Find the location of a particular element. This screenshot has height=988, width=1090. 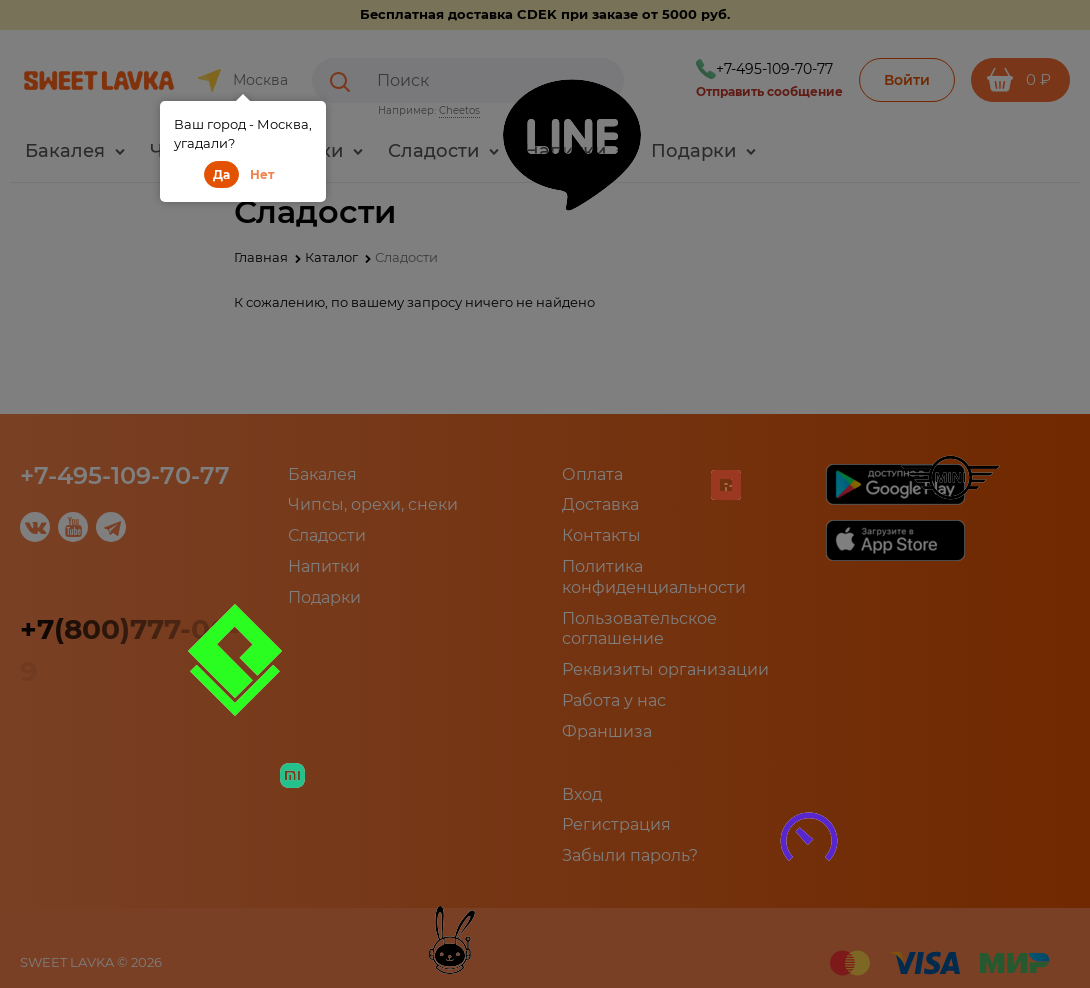

reduce playback speed is located at coordinates (809, 838).